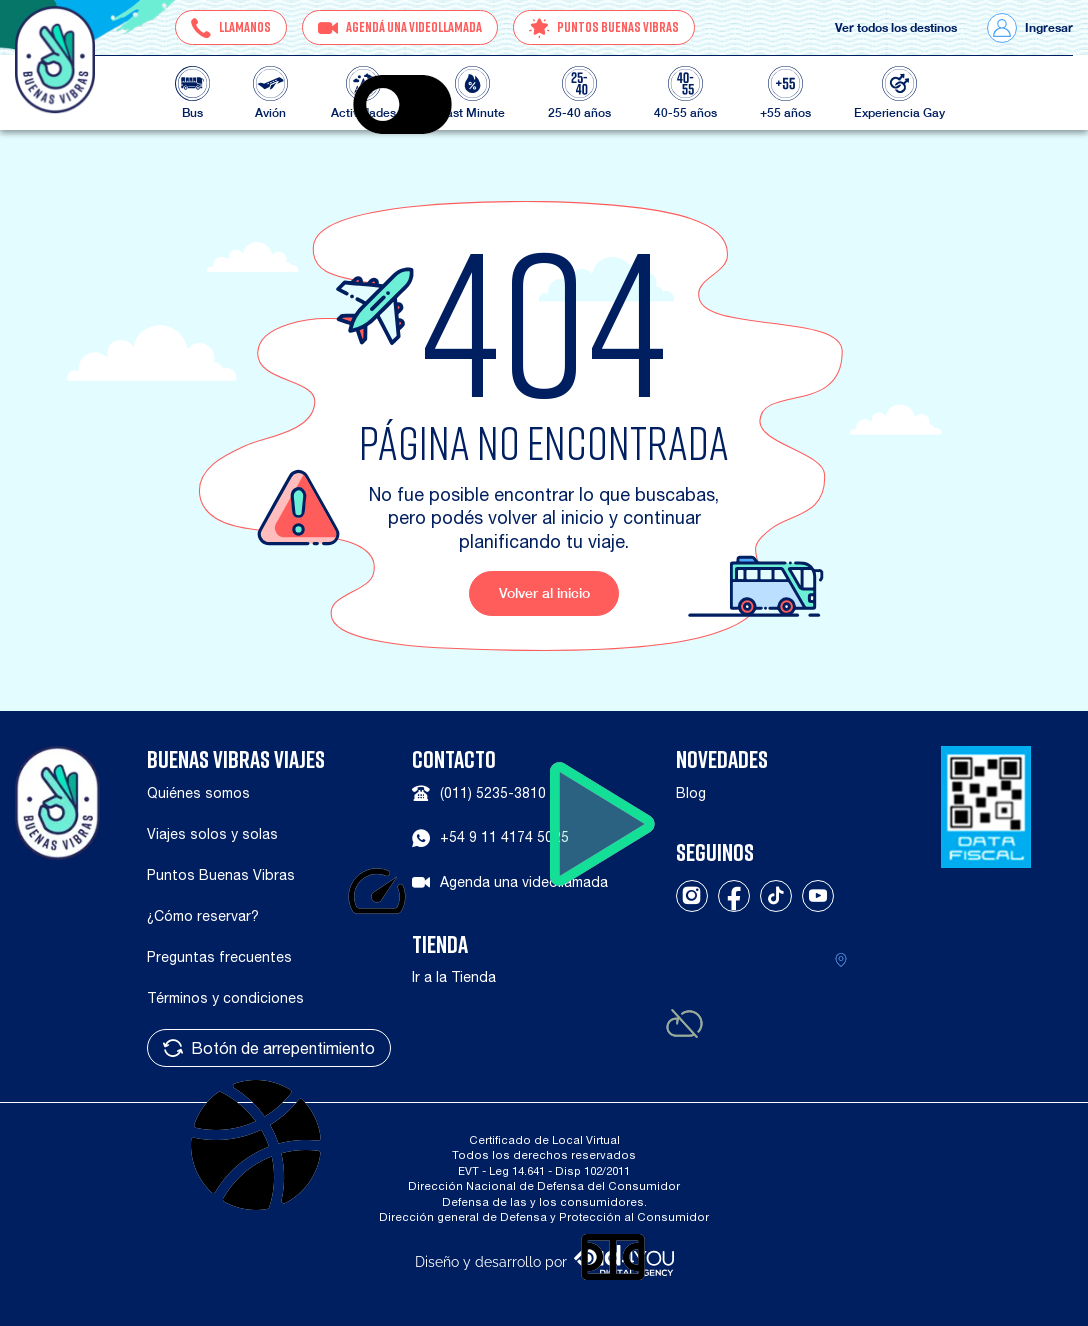 This screenshot has height=1326, width=1088. I want to click on play media or start video, so click(588, 824).